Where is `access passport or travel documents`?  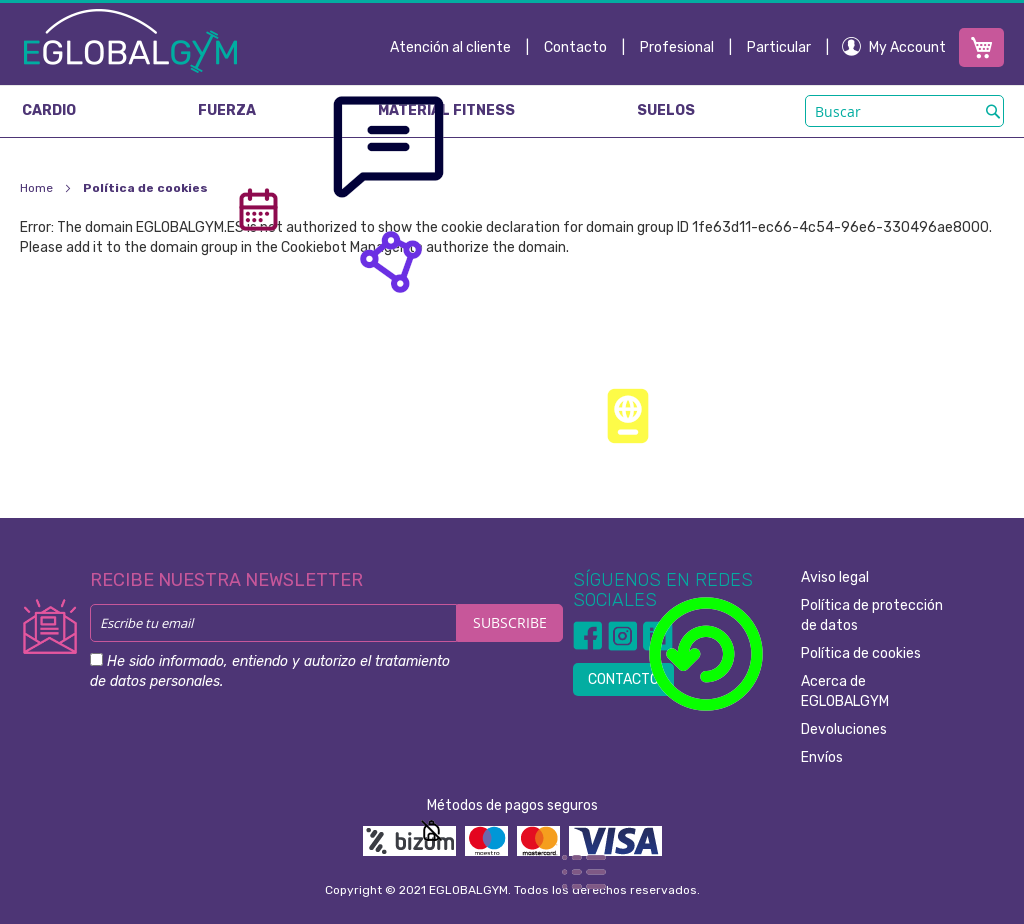
access passport or travel documents is located at coordinates (628, 416).